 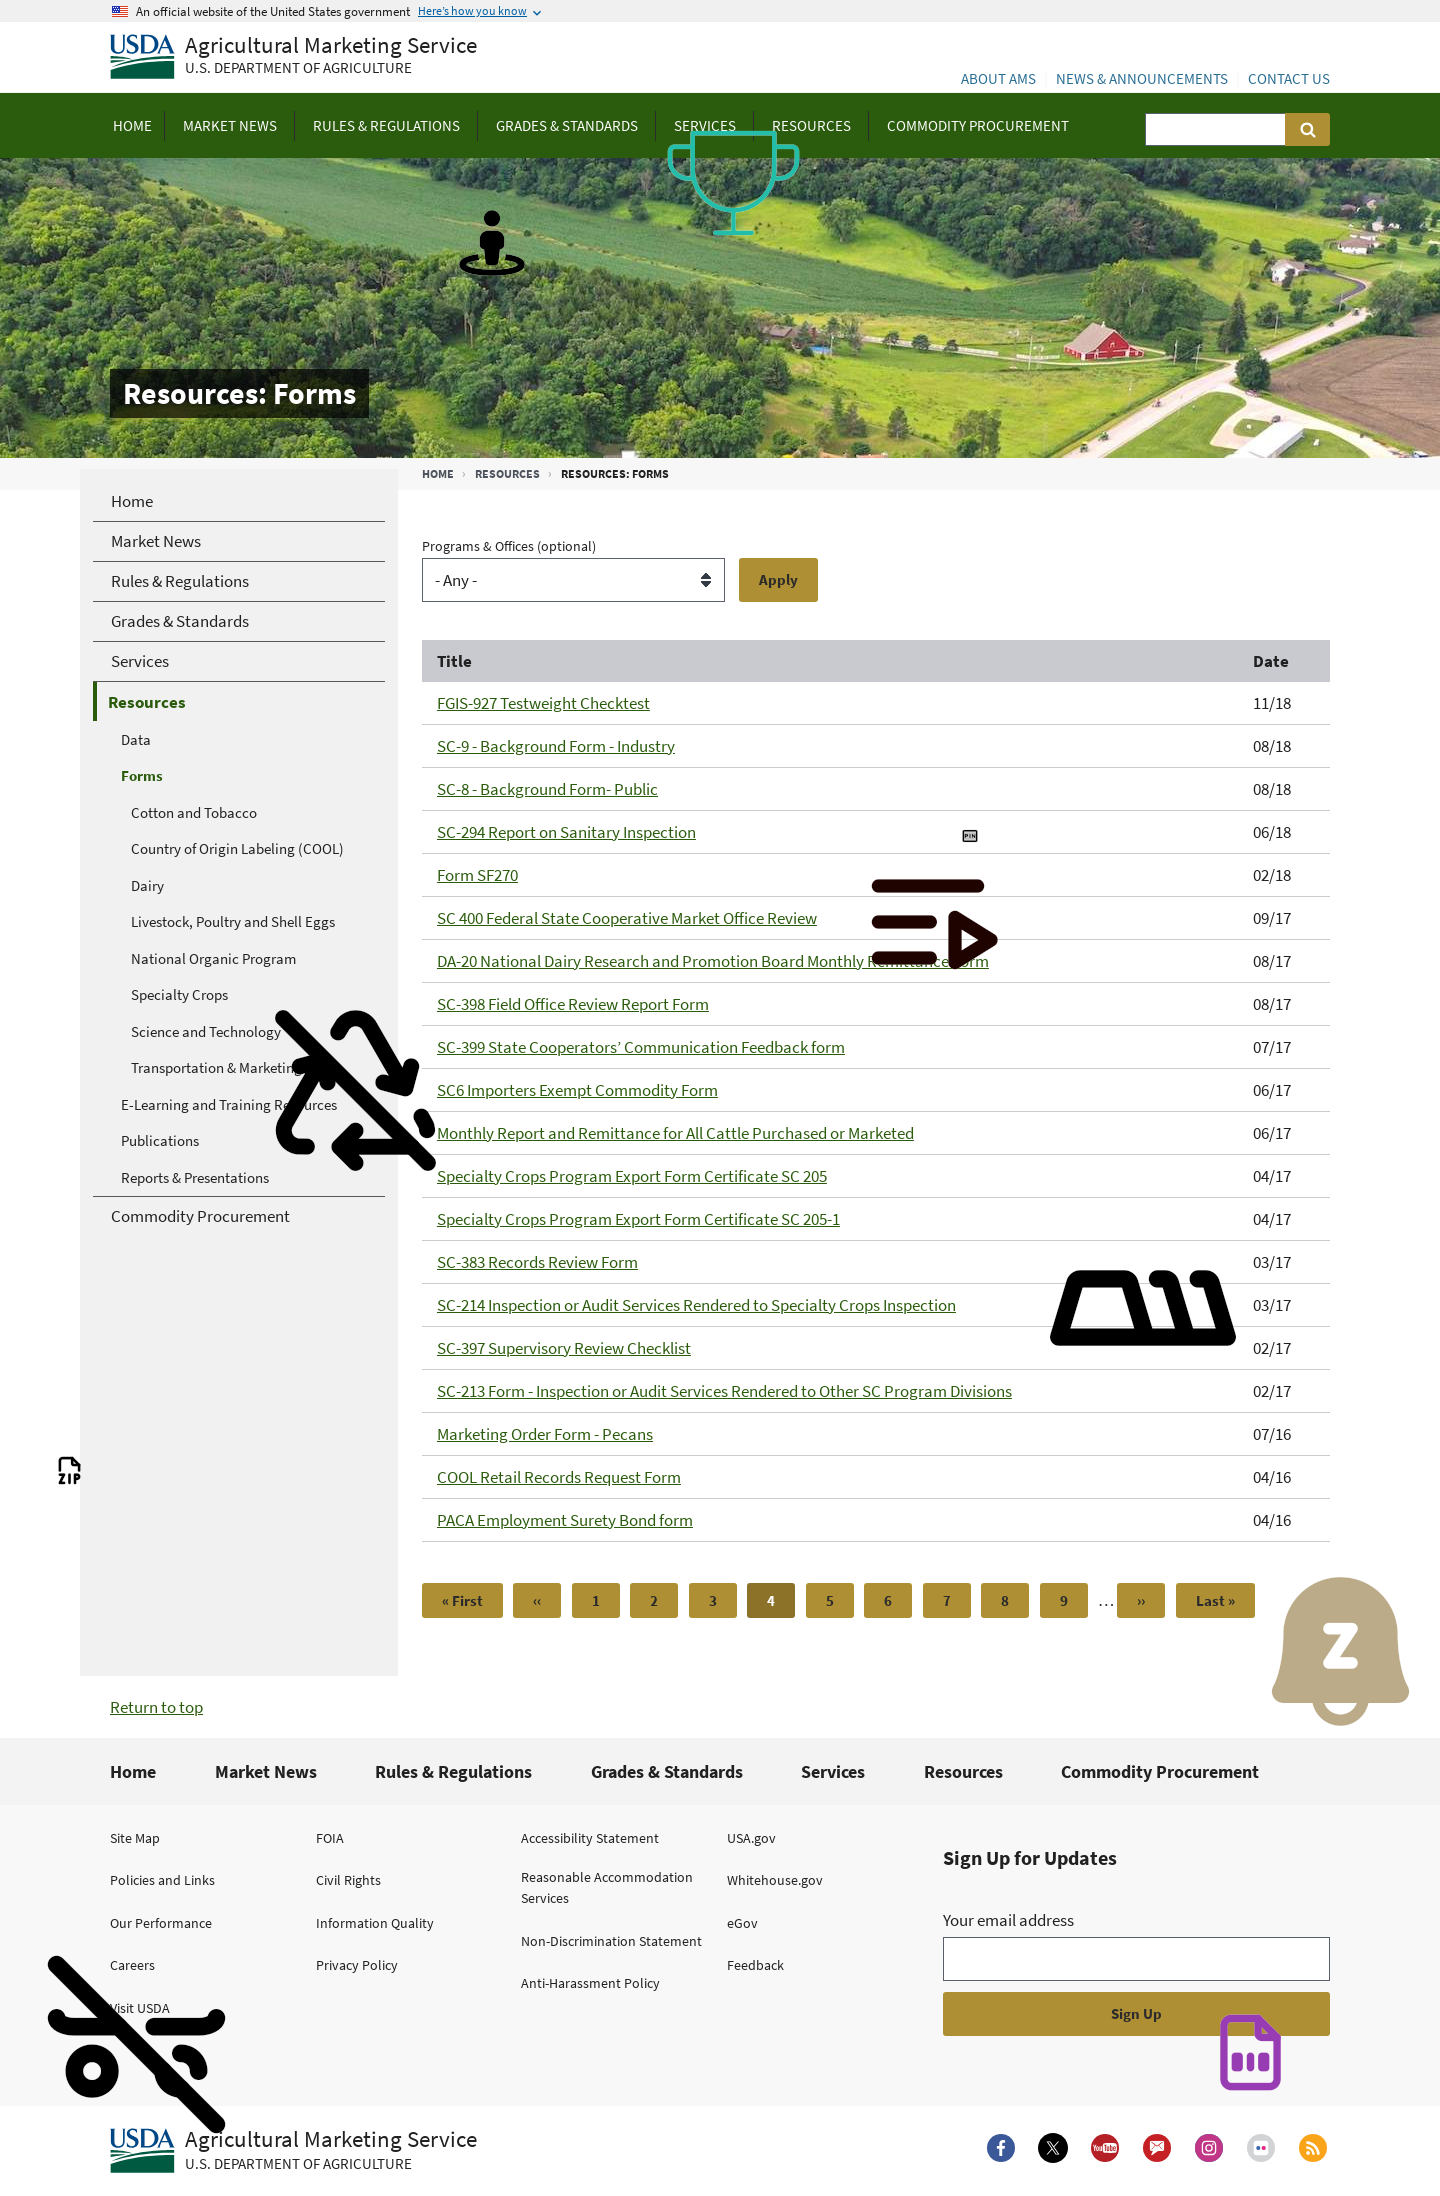 I want to click on switch between open browser tabs, so click(x=1143, y=1308).